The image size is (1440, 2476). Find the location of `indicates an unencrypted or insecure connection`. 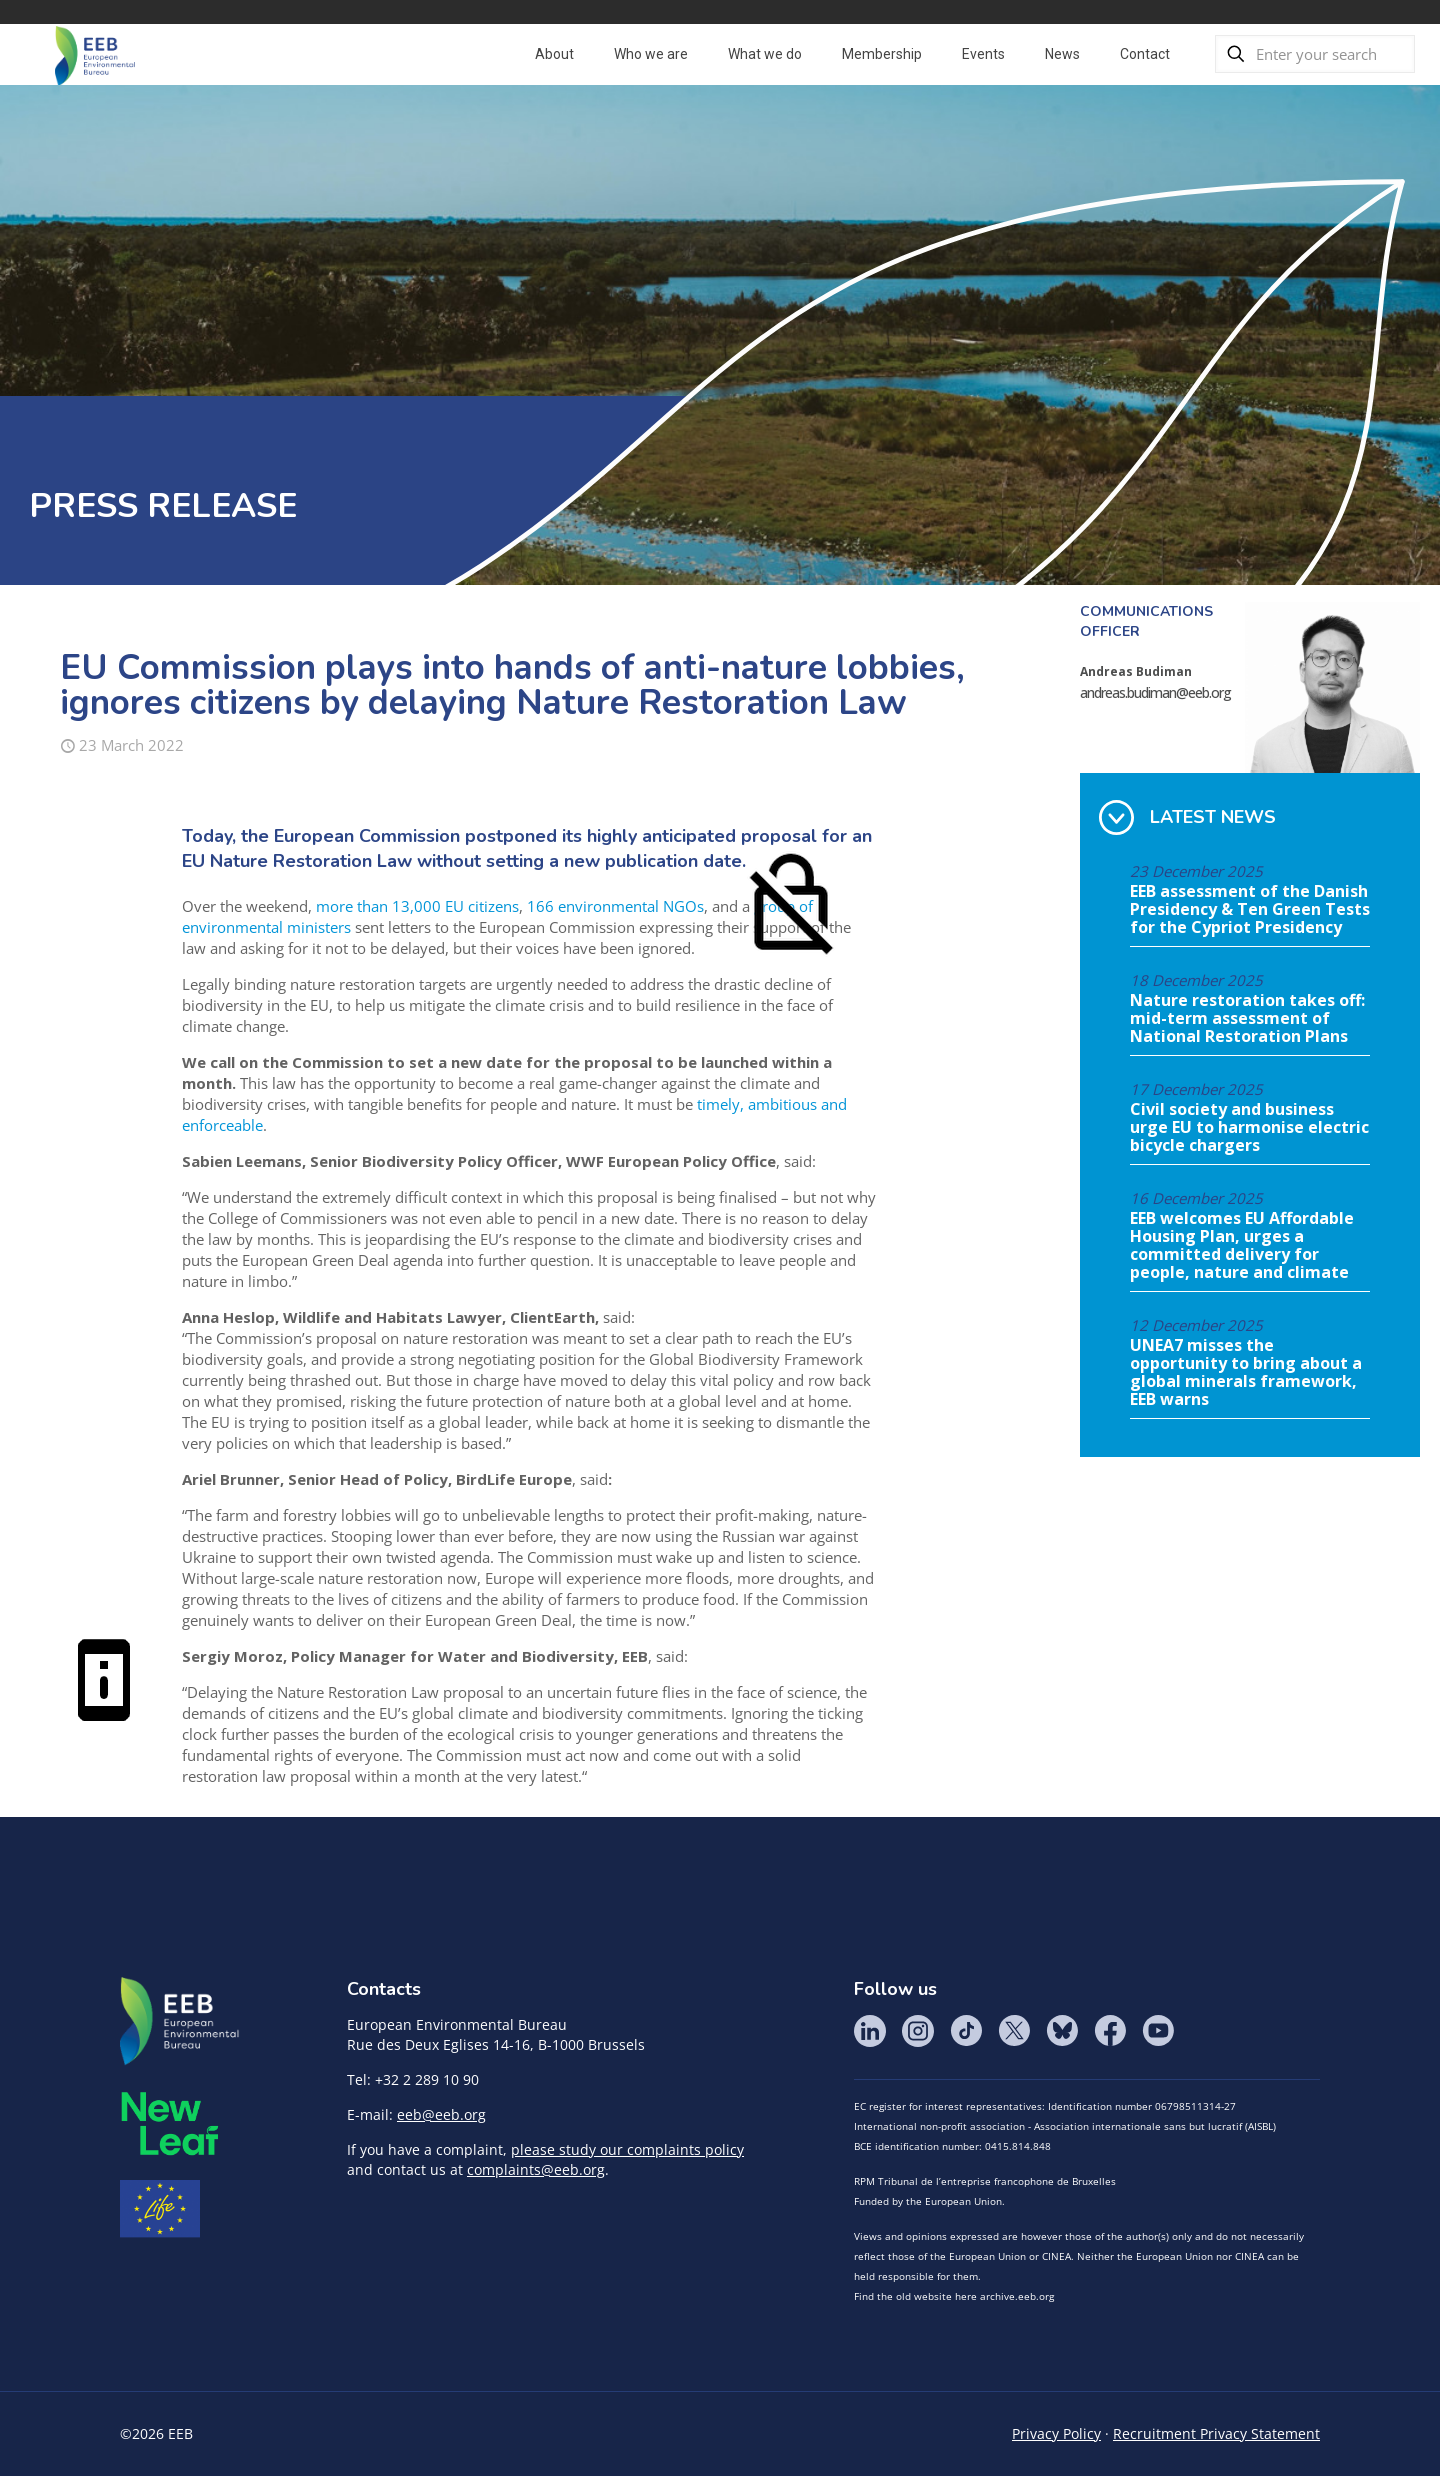

indicates an unencrypted or insecure connection is located at coordinates (791, 904).